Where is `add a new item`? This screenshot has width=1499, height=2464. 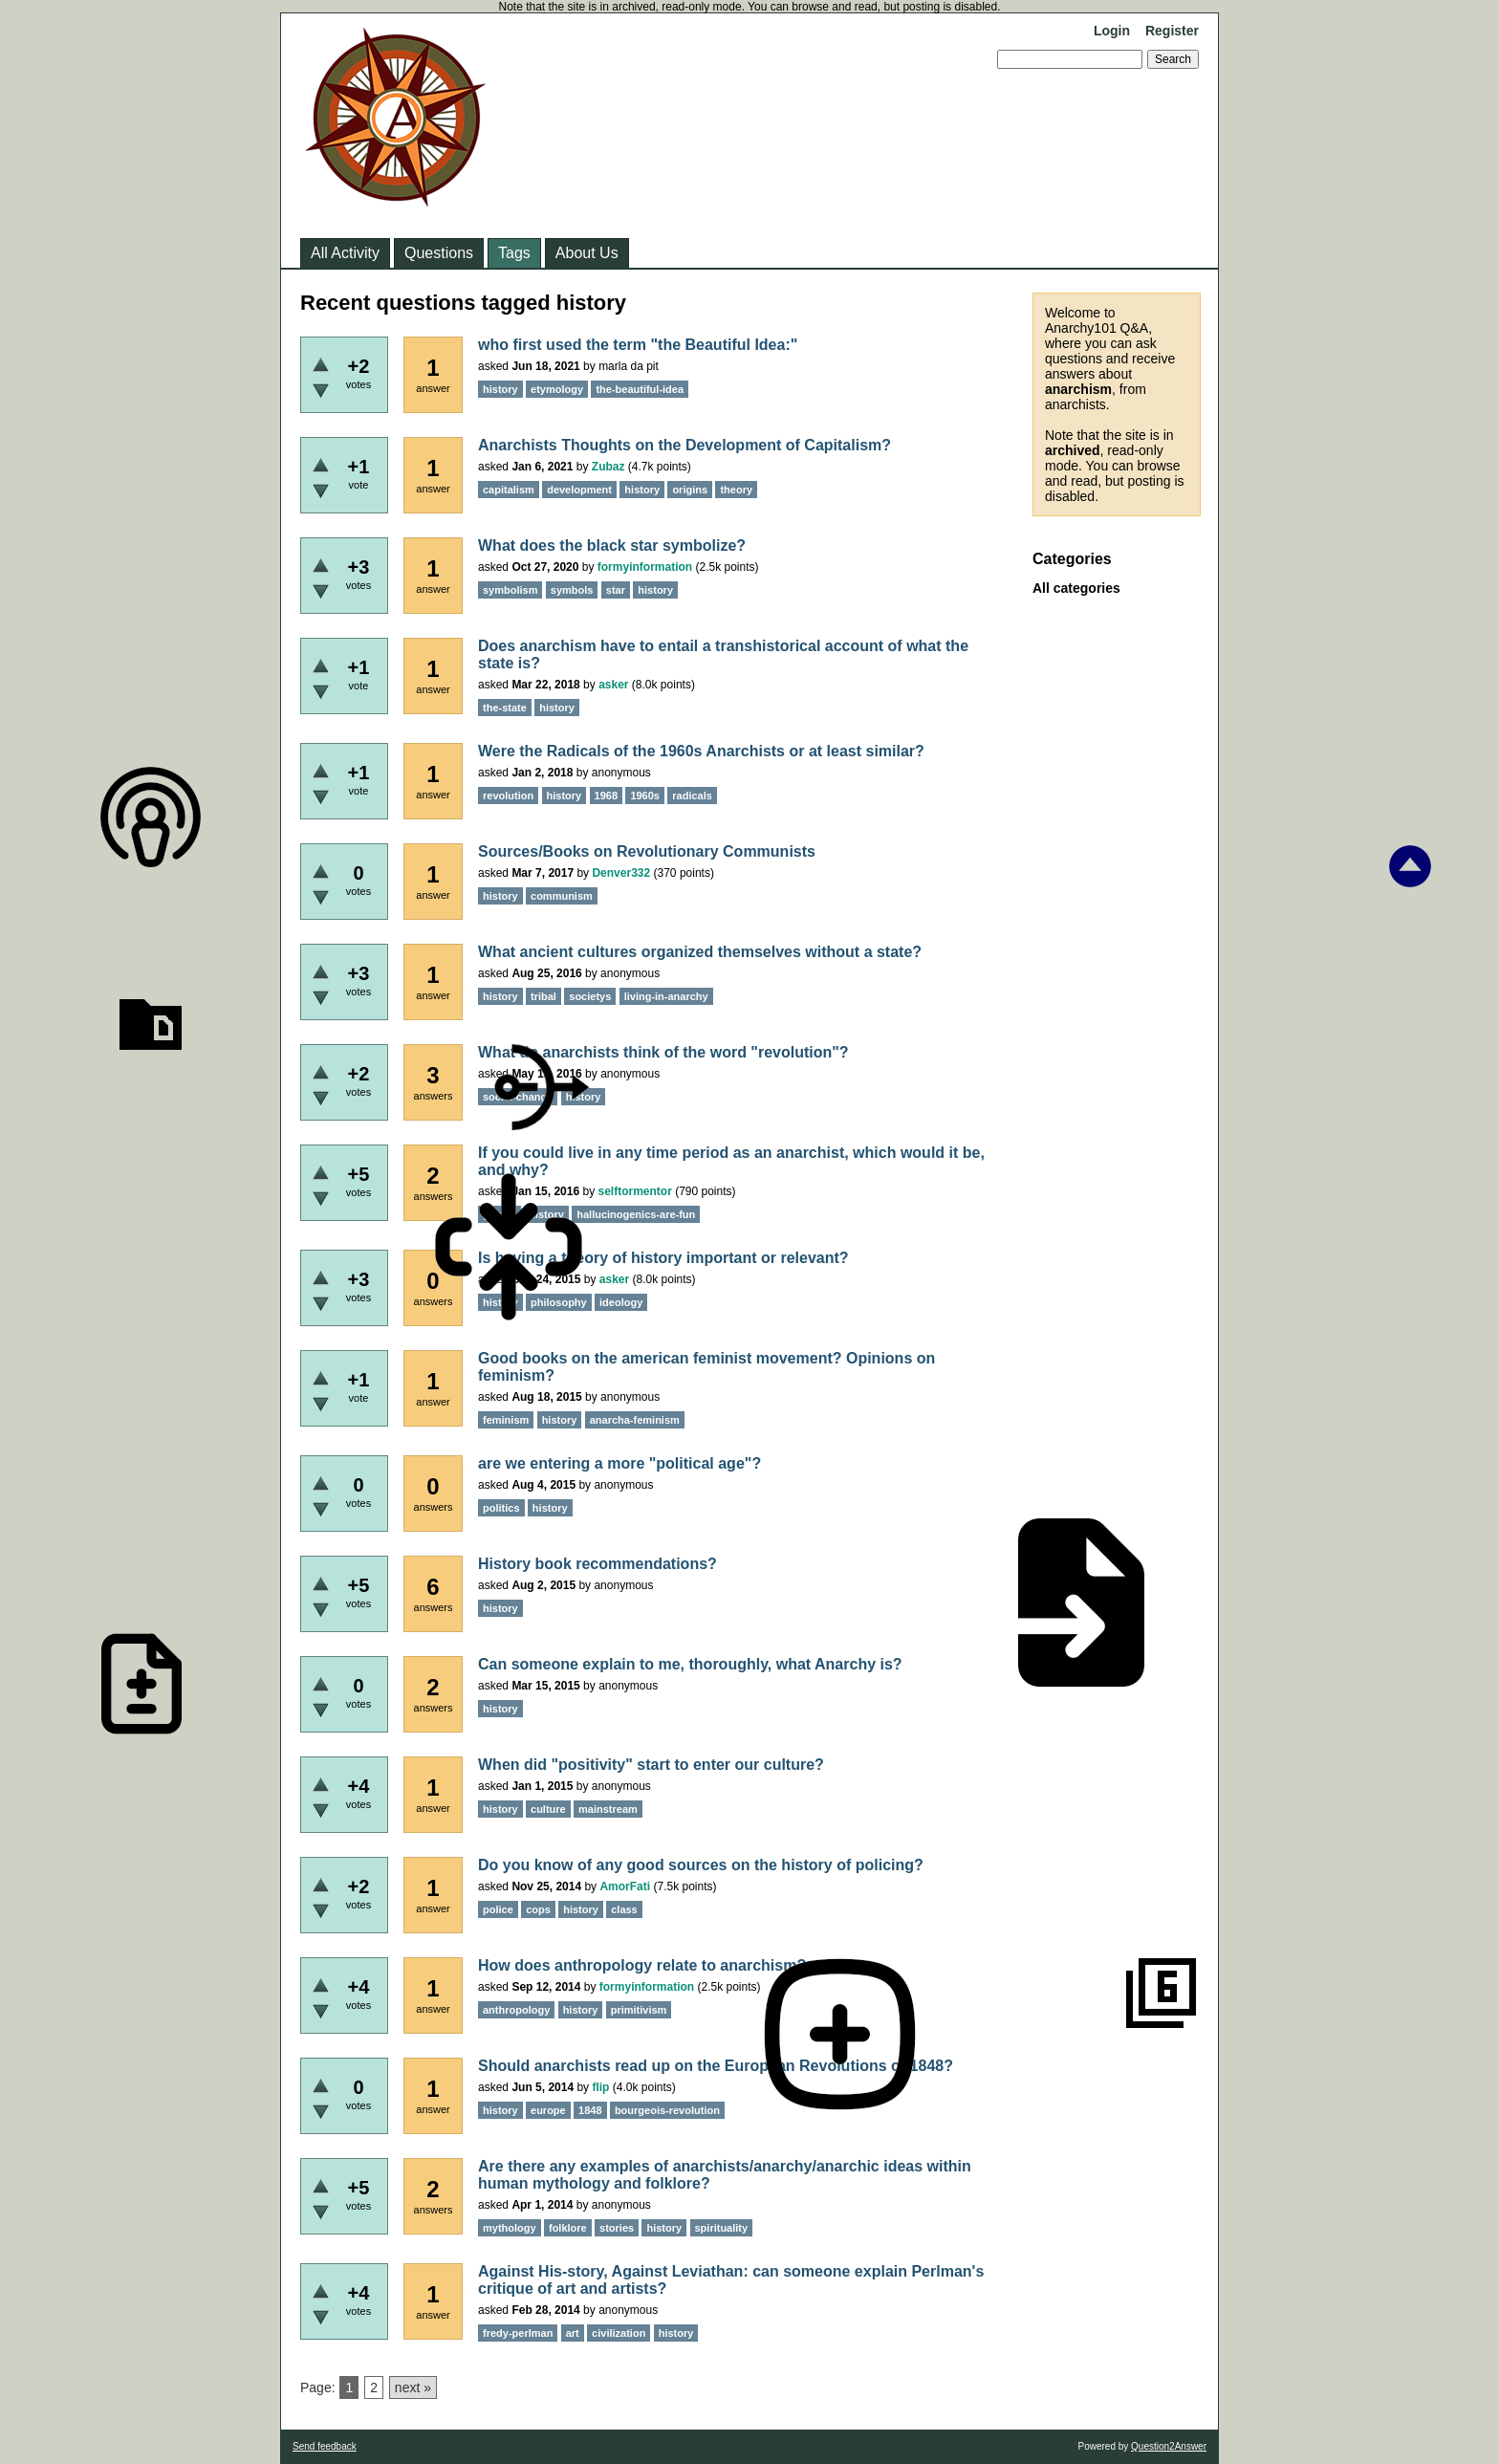 add a new item is located at coordinates (839, 2034).